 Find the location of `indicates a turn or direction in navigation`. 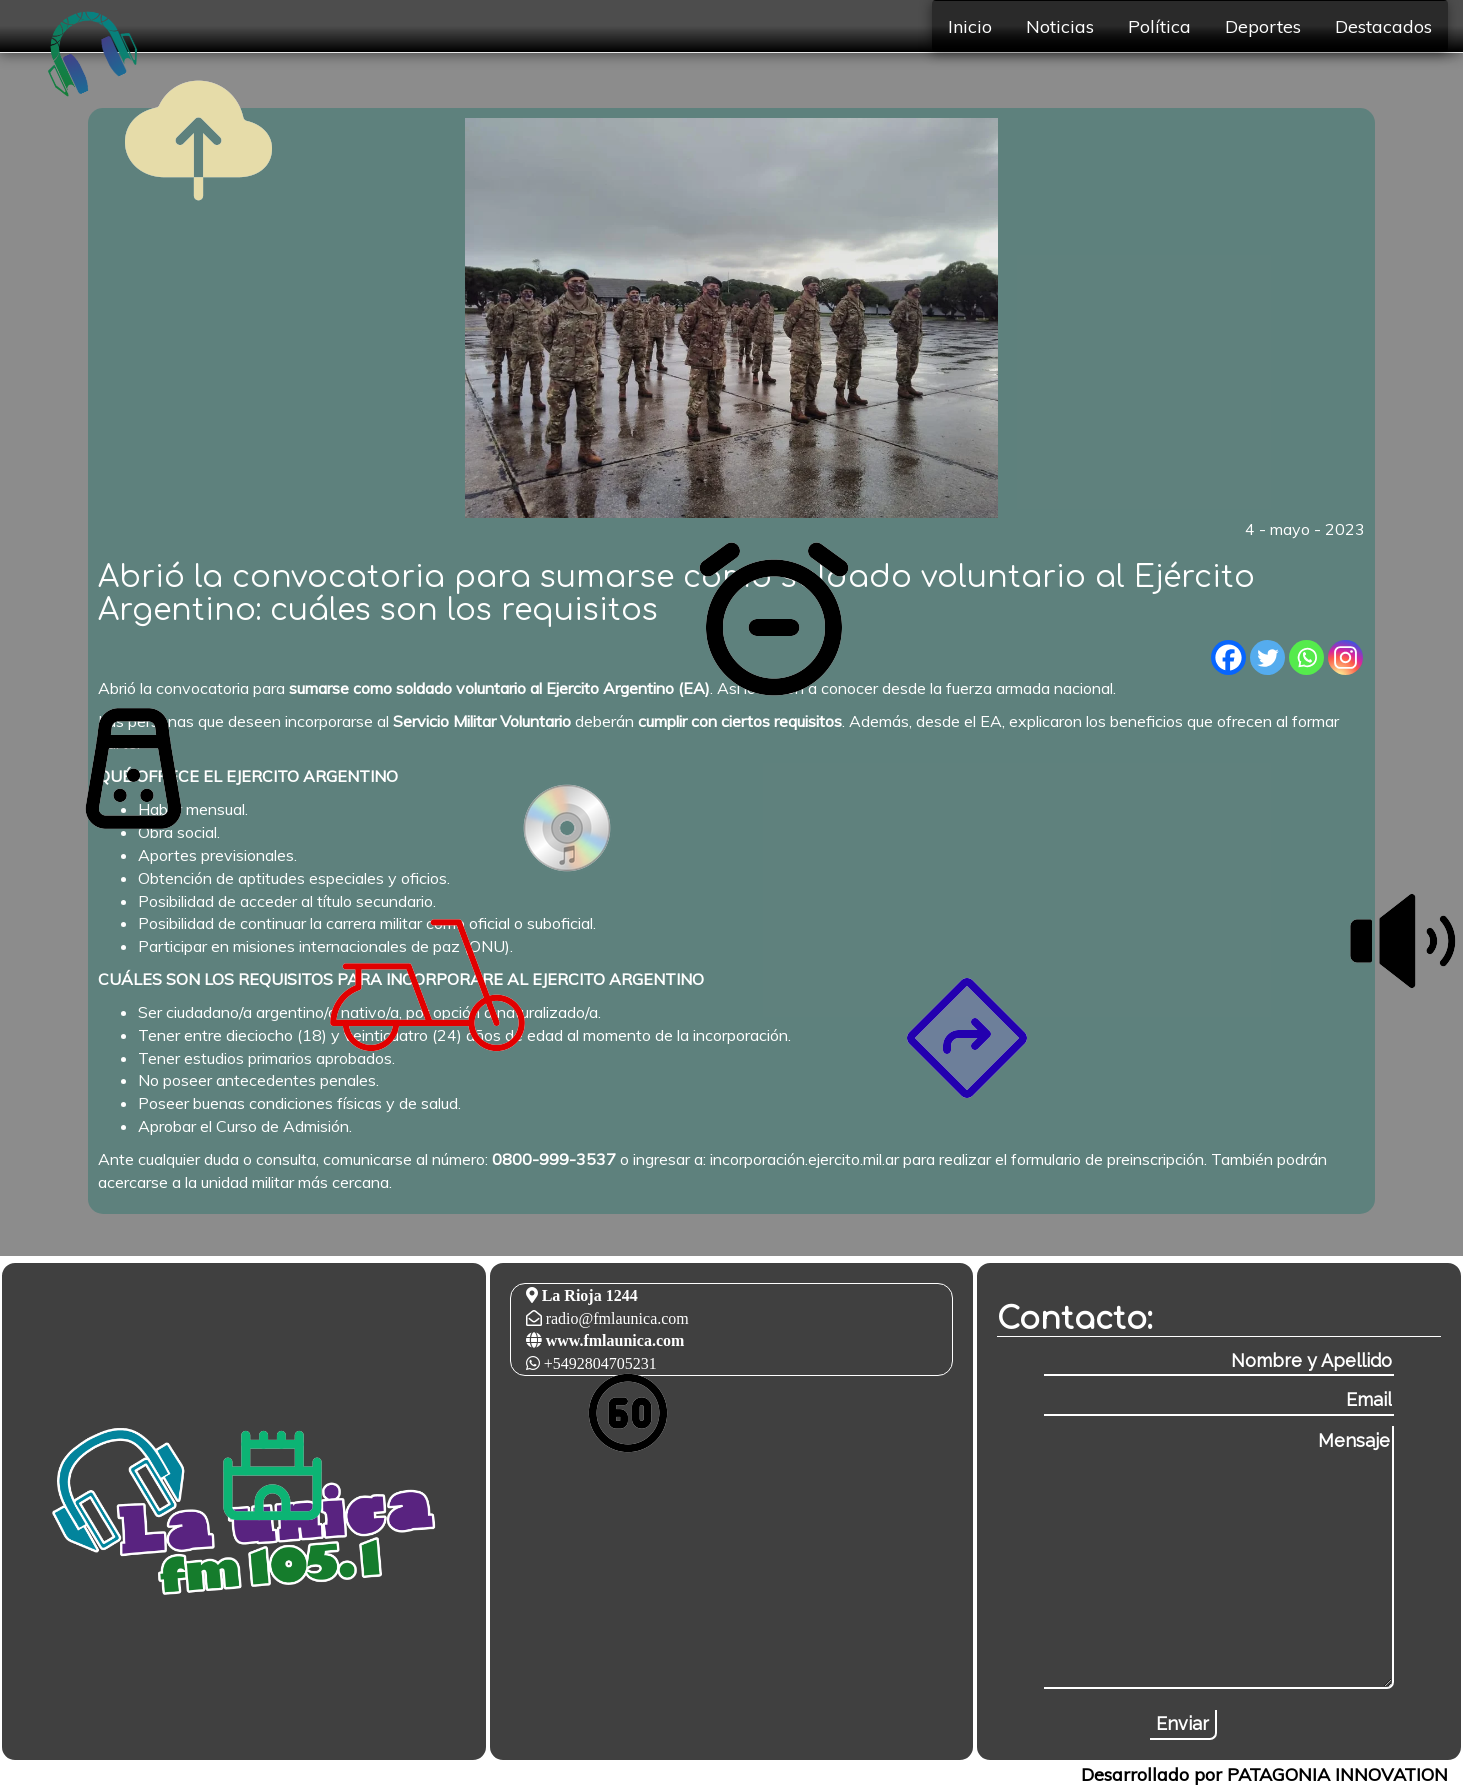

indicates a turn or direction in navigation is located at coordinates (967, 1038).